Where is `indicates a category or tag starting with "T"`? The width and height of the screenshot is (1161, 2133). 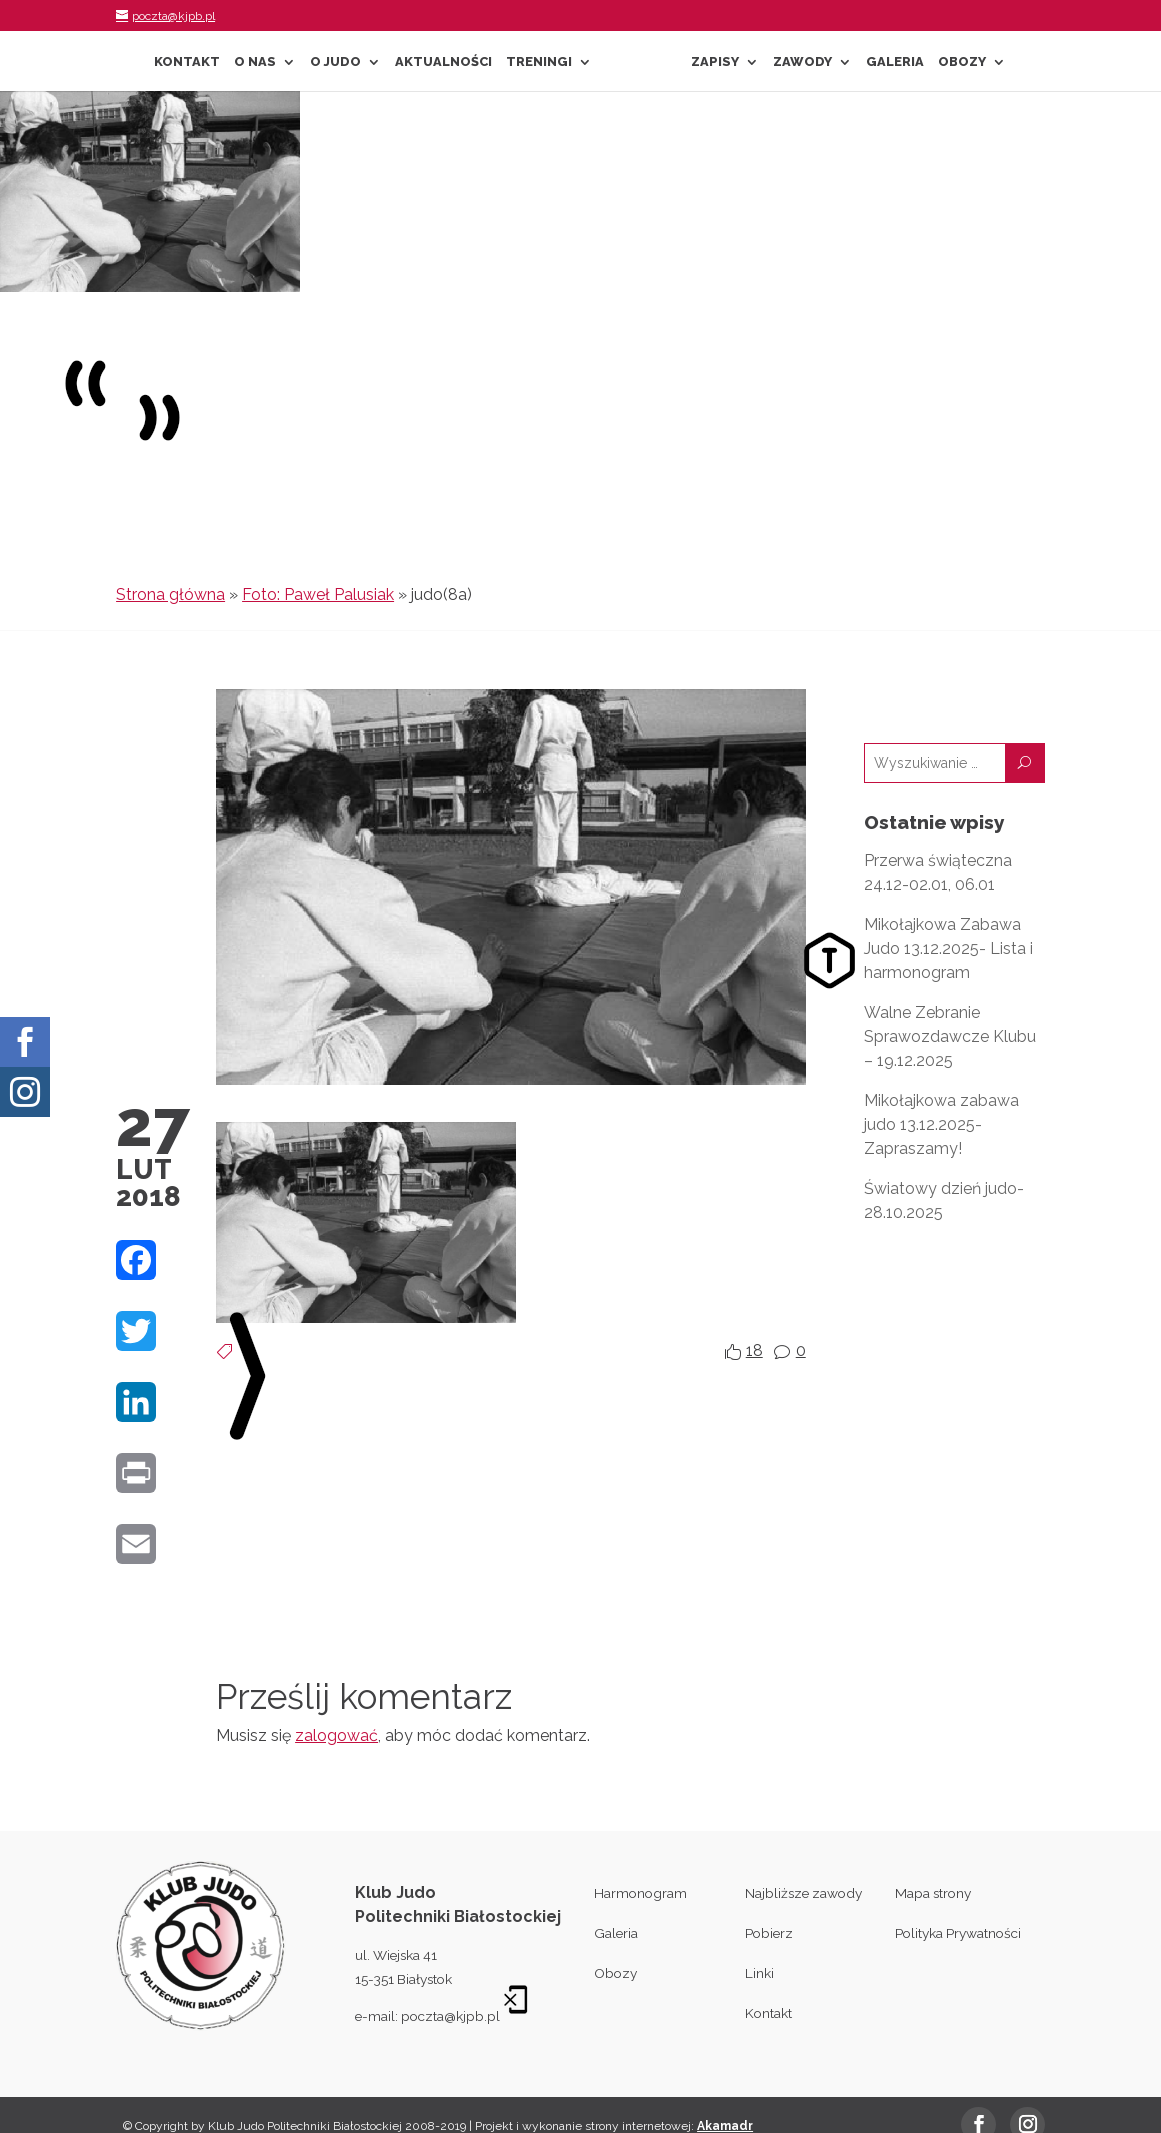
indicates a category or tag starting with "T" is located at coordinates (829, 960).